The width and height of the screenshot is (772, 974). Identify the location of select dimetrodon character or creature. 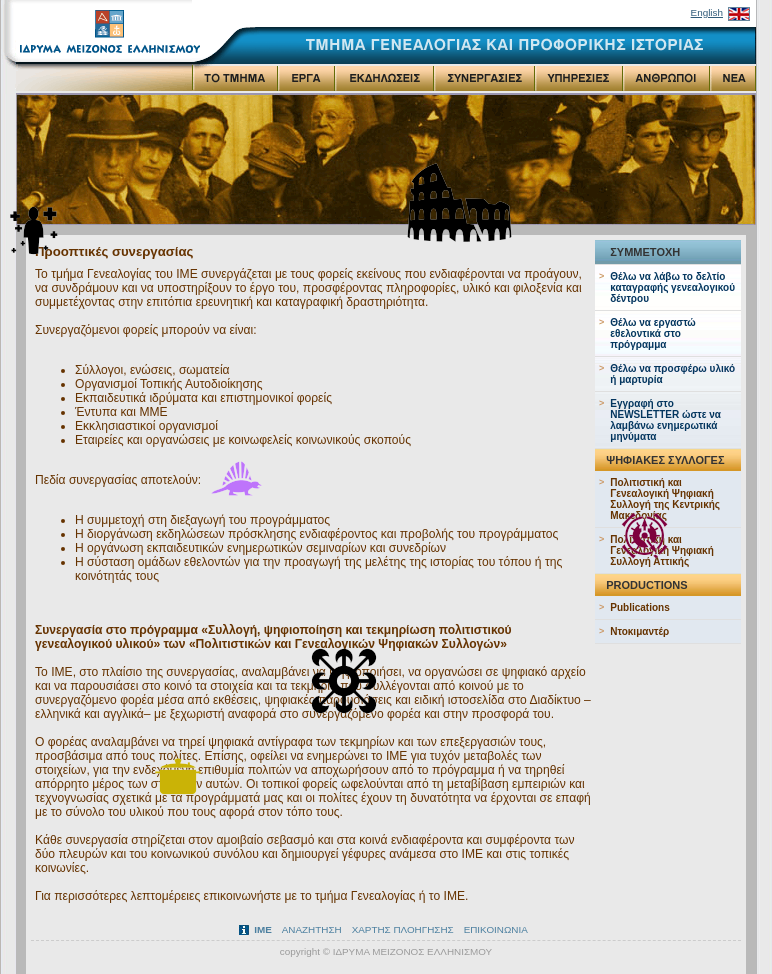
(236, 478).